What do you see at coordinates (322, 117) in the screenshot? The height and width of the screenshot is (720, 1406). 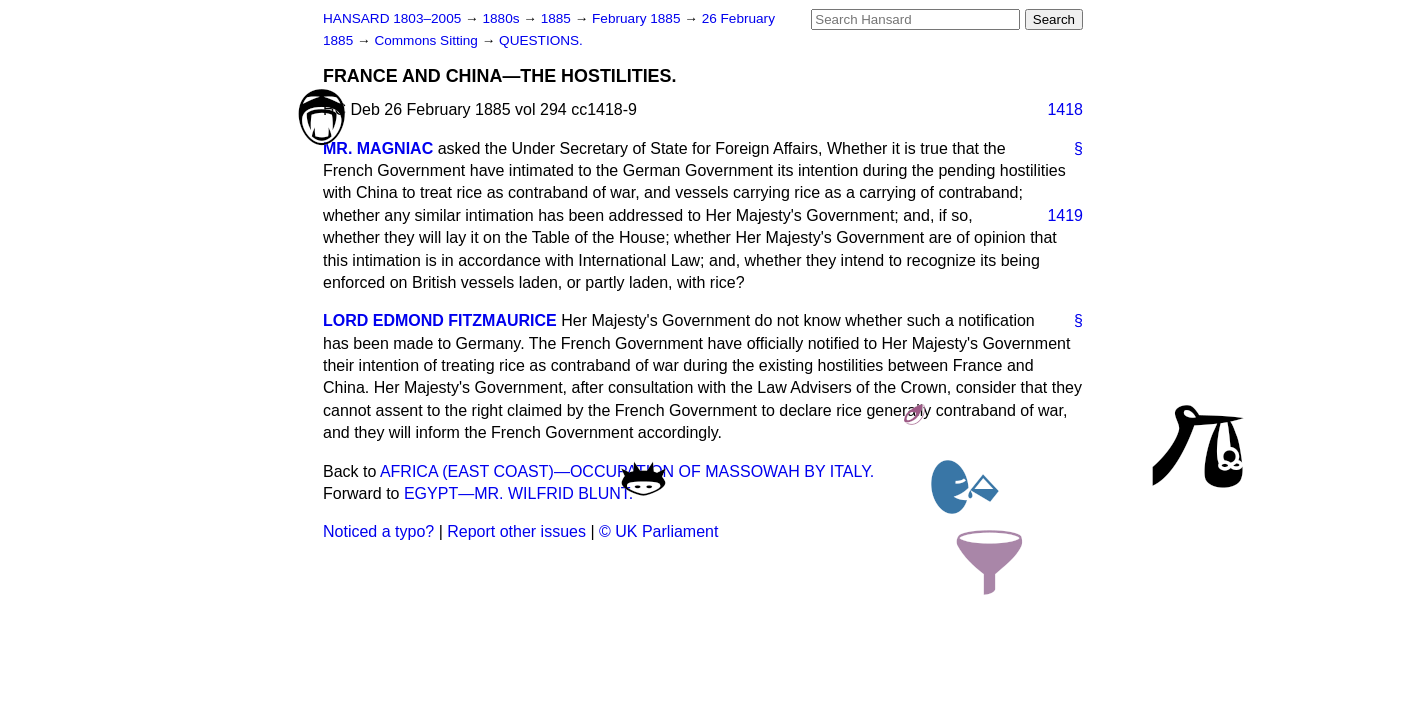 I see `indicates poison or venom status effect` at bounding box center [322, 117].